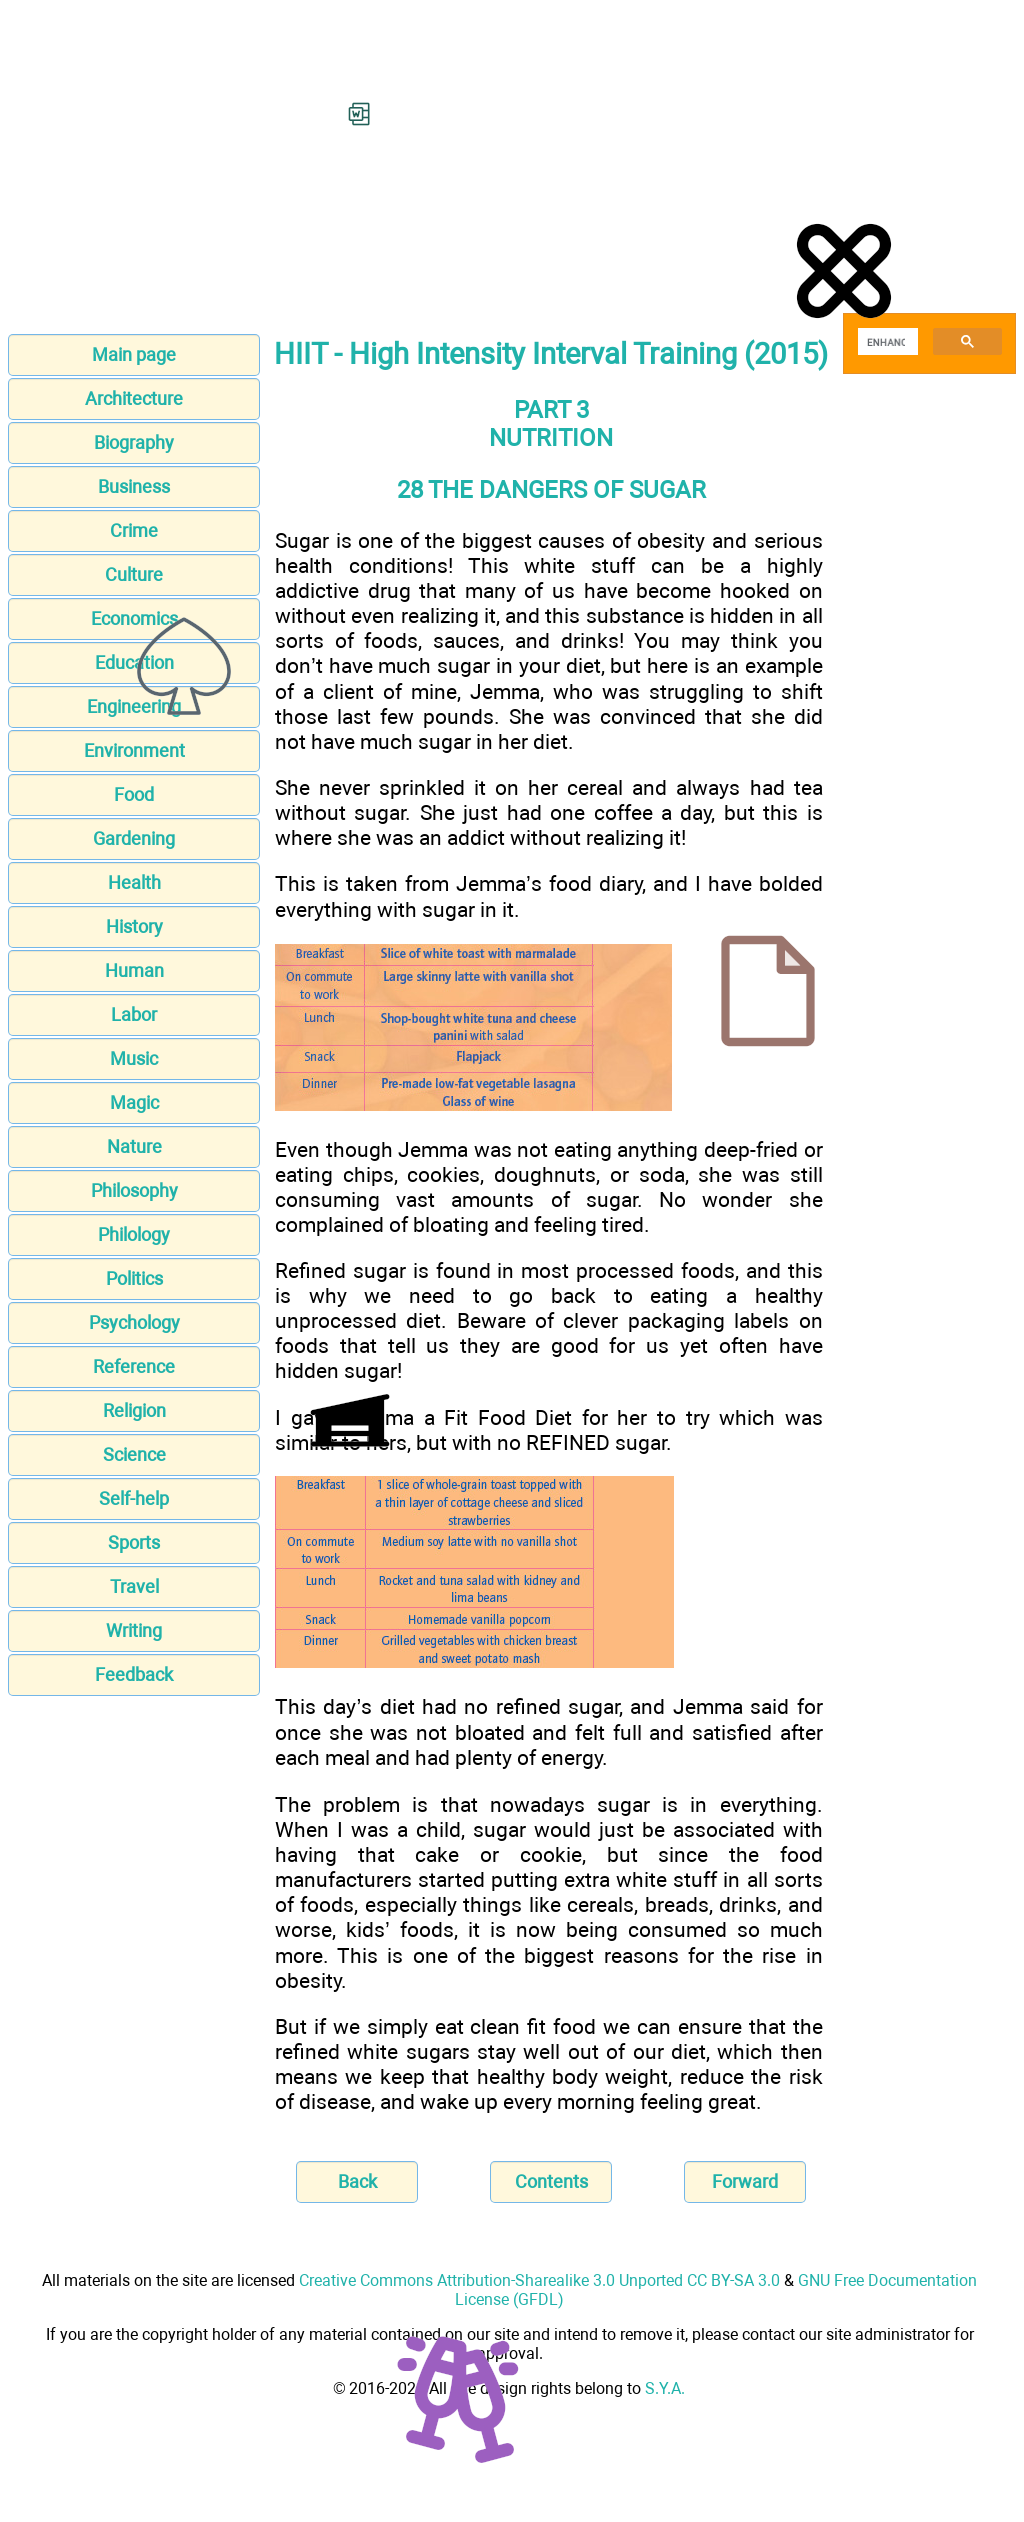  I want to click on celebrate a milestone or achievement, so click(460, 2399).